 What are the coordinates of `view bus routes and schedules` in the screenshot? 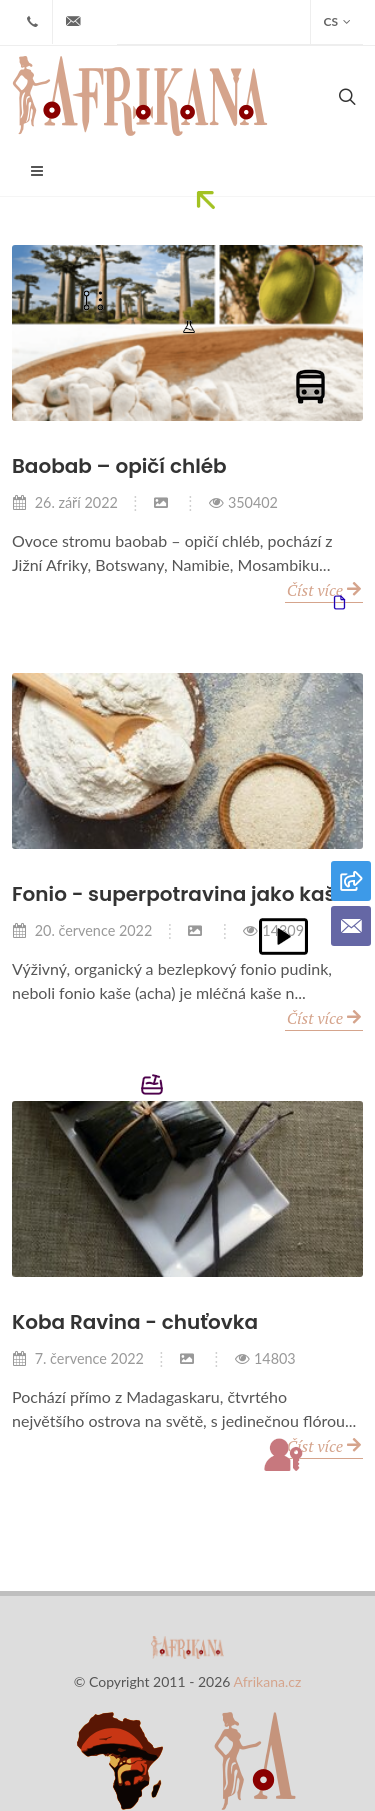 It's located at (310, 387).